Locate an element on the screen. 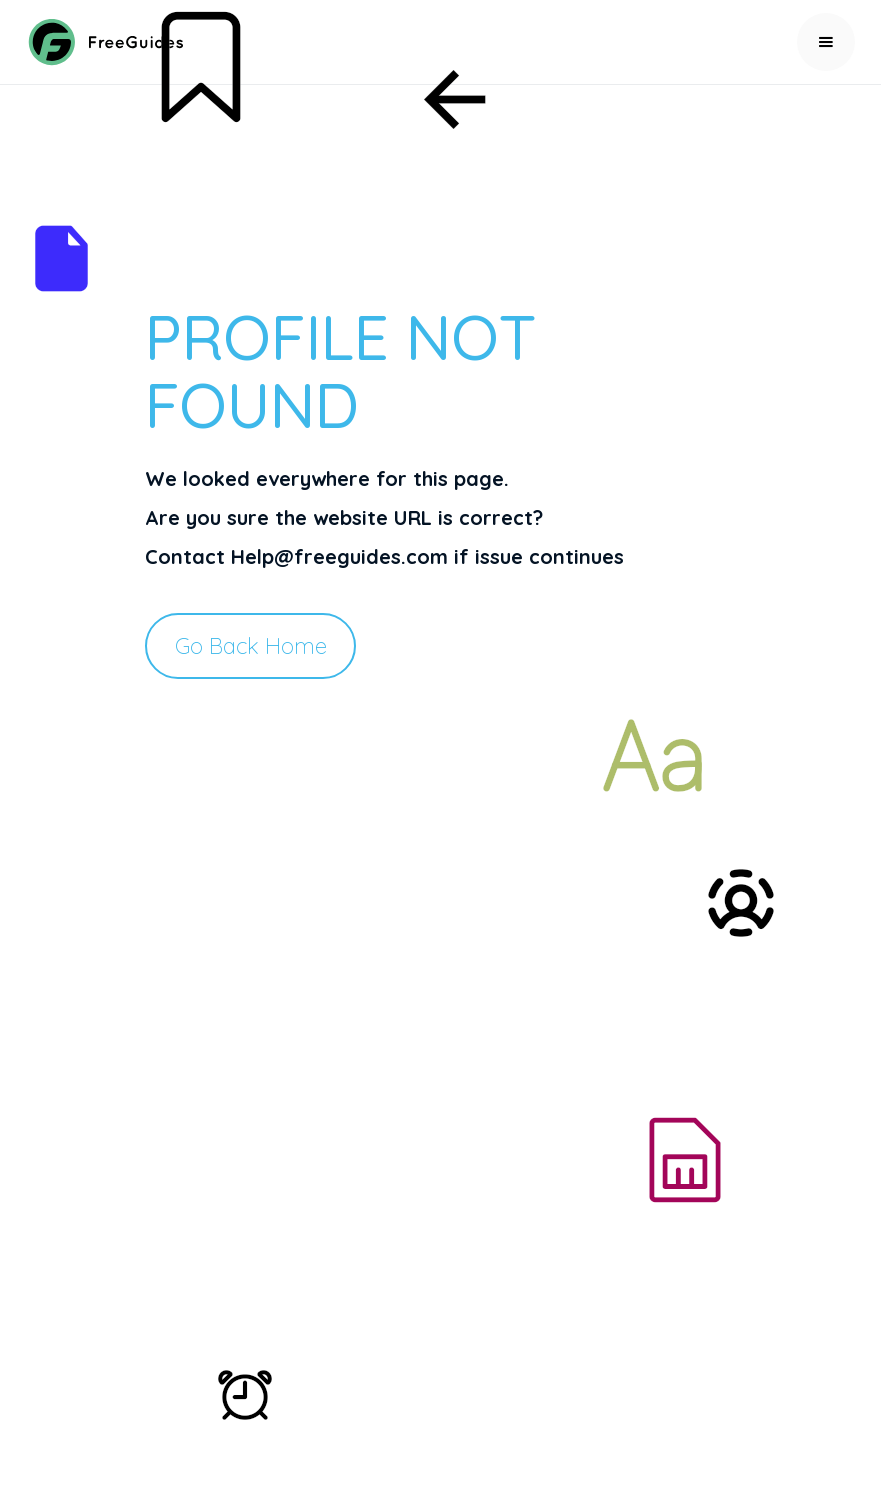  change text formatting or font settings is located at coordinates (652, 755).